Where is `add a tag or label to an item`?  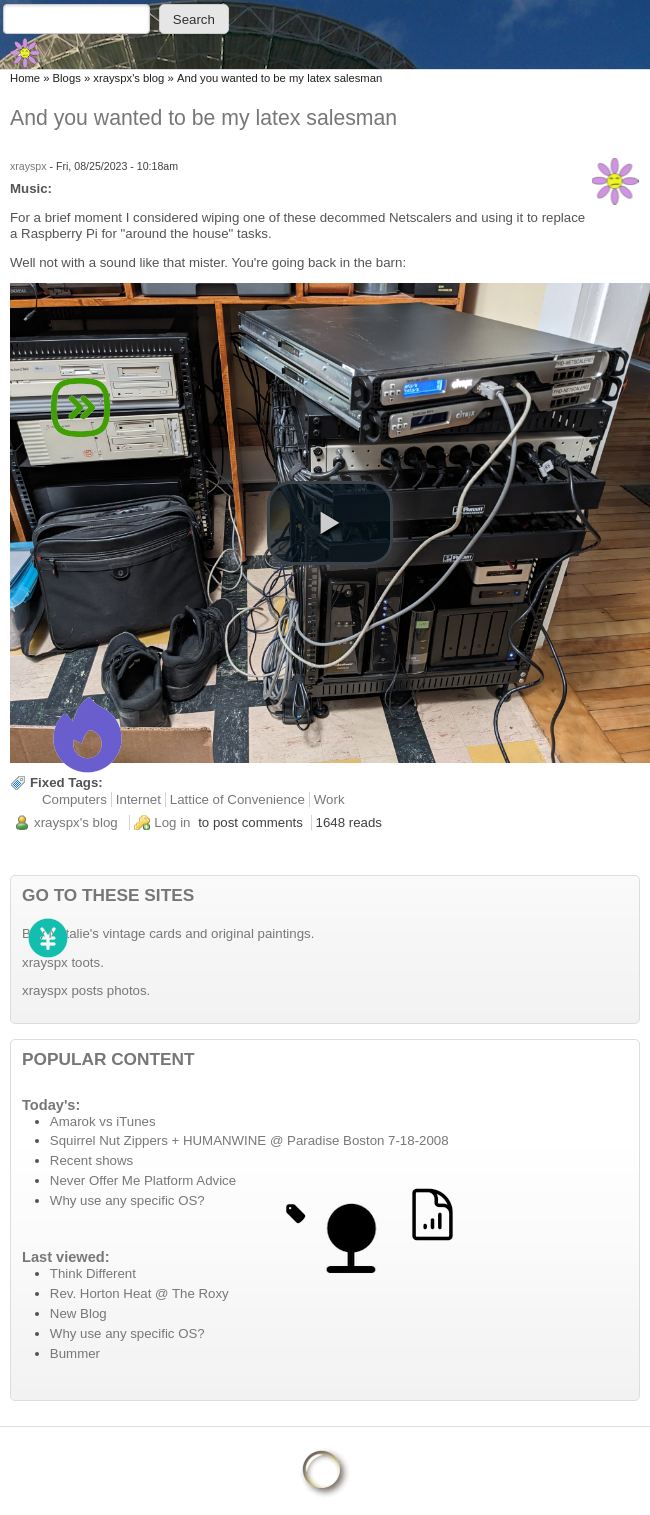 add a tag or label to an item is located at coordinates (295, 1213).